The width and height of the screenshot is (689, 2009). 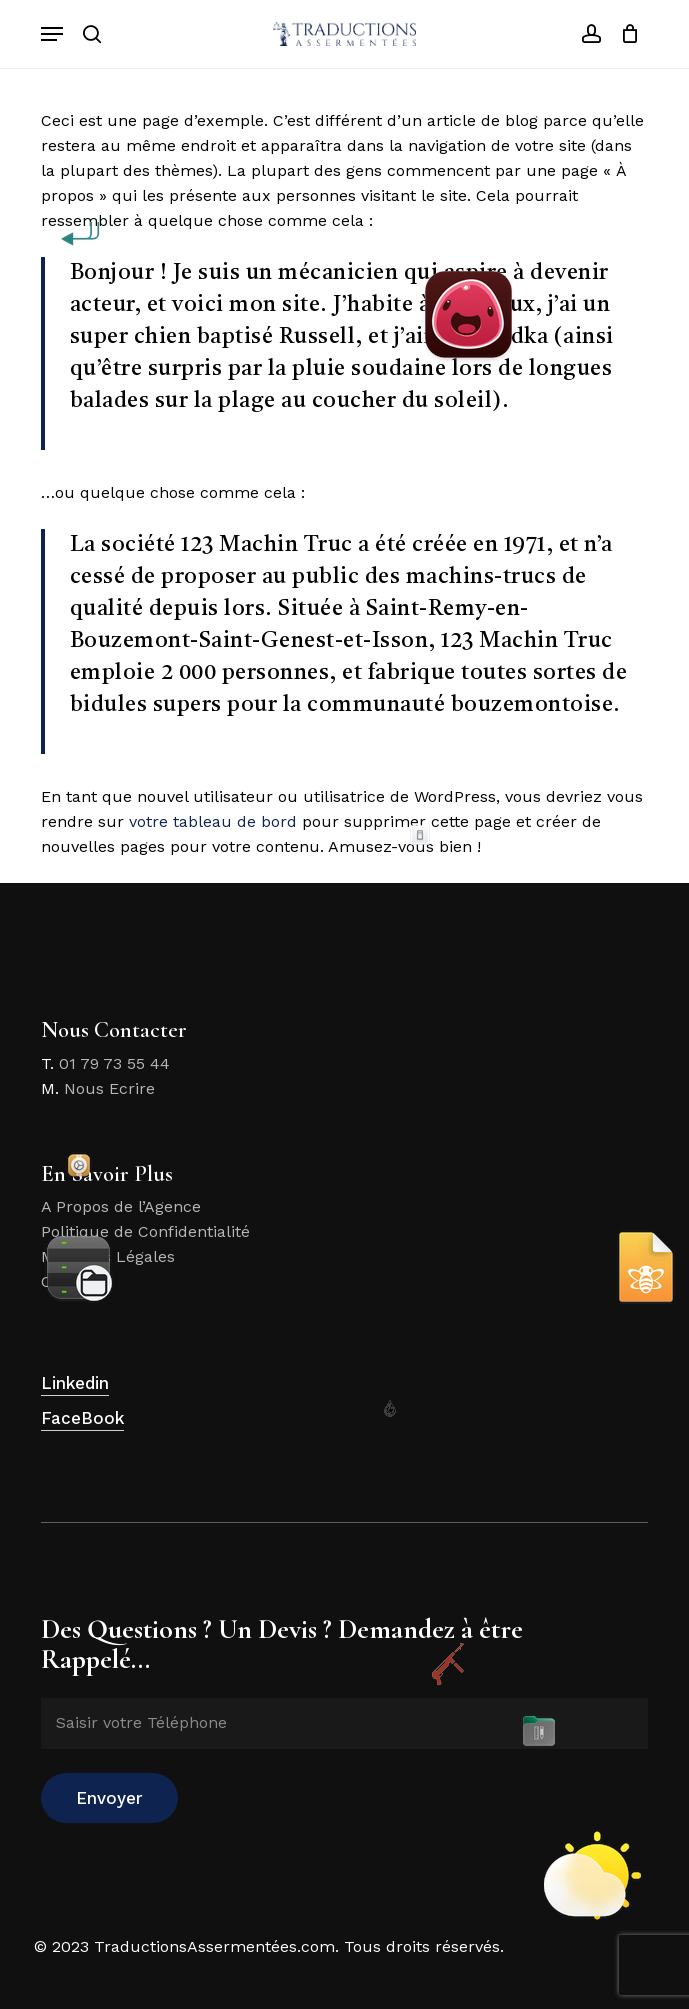 What do you see at coordinates (448, 1664) in the screenshot?
I see `select submachine gun weapon in game` at bounding box center [448, 1664].